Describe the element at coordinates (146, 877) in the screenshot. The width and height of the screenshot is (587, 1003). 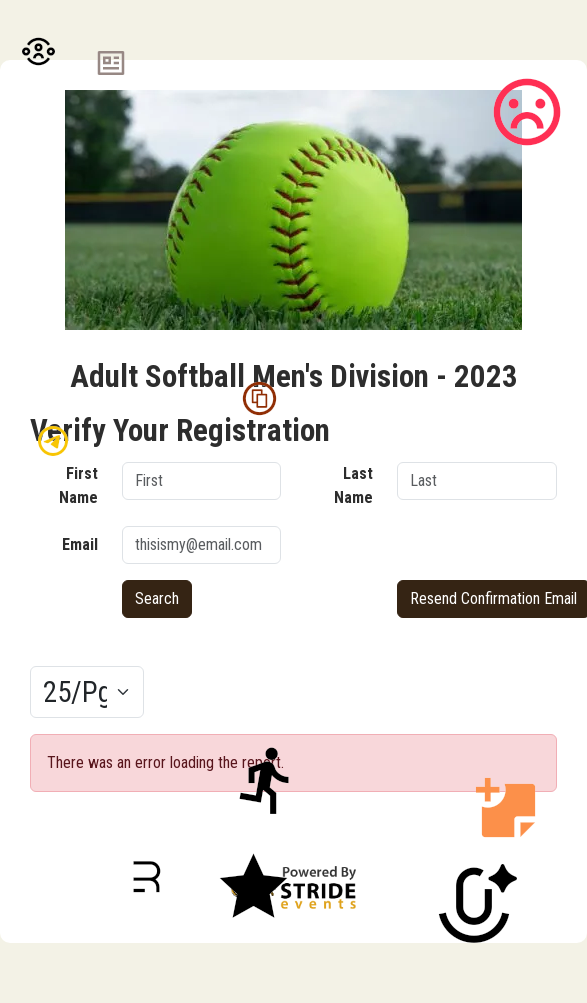
I see `remix run framework logo` at that location.